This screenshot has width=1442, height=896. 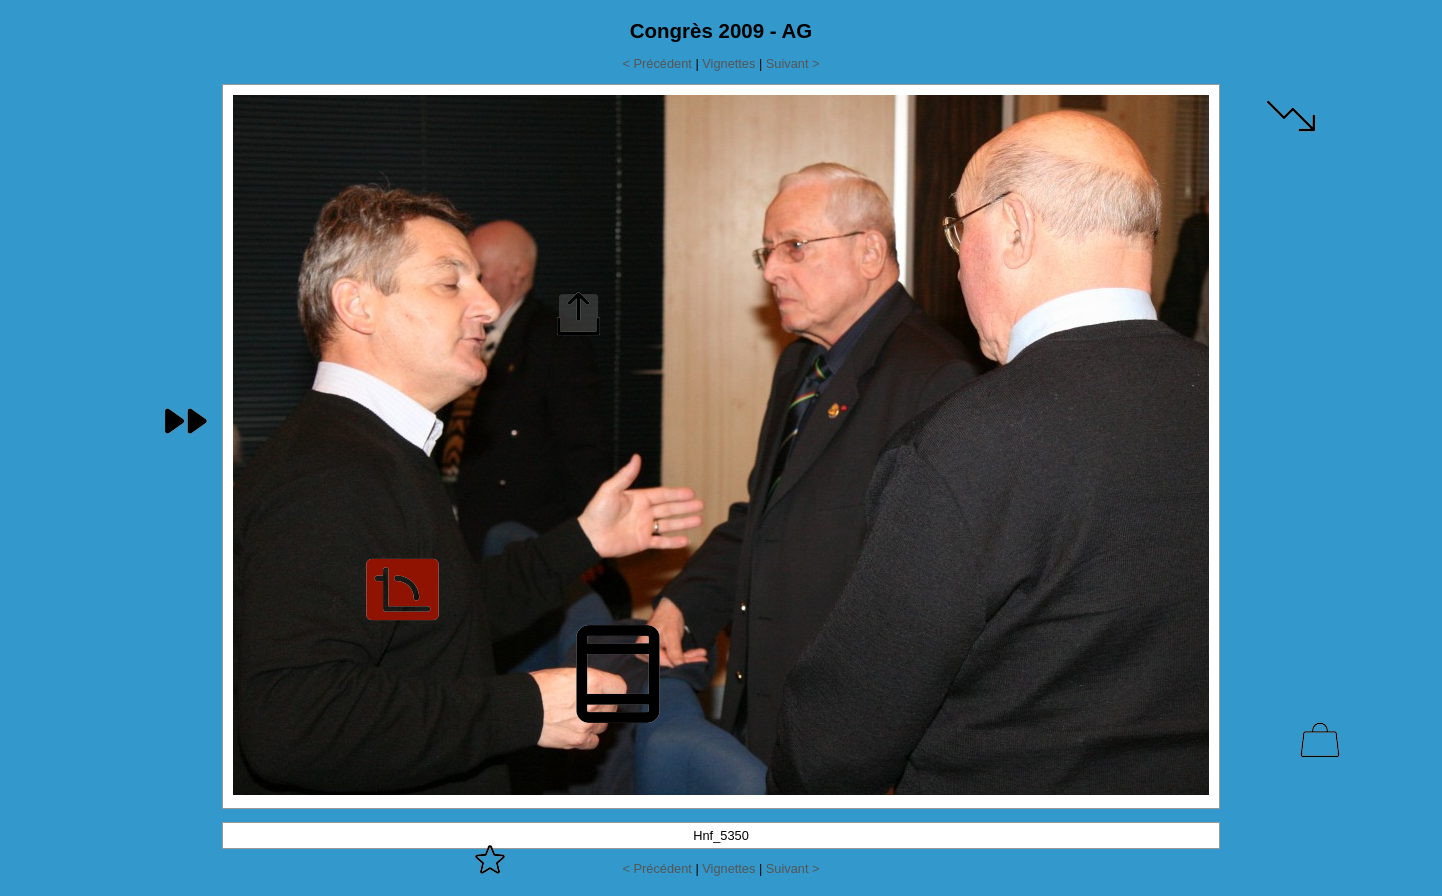 I want to click on indicates a downward trend or decline in metrics, so click(x=1291, y=116).